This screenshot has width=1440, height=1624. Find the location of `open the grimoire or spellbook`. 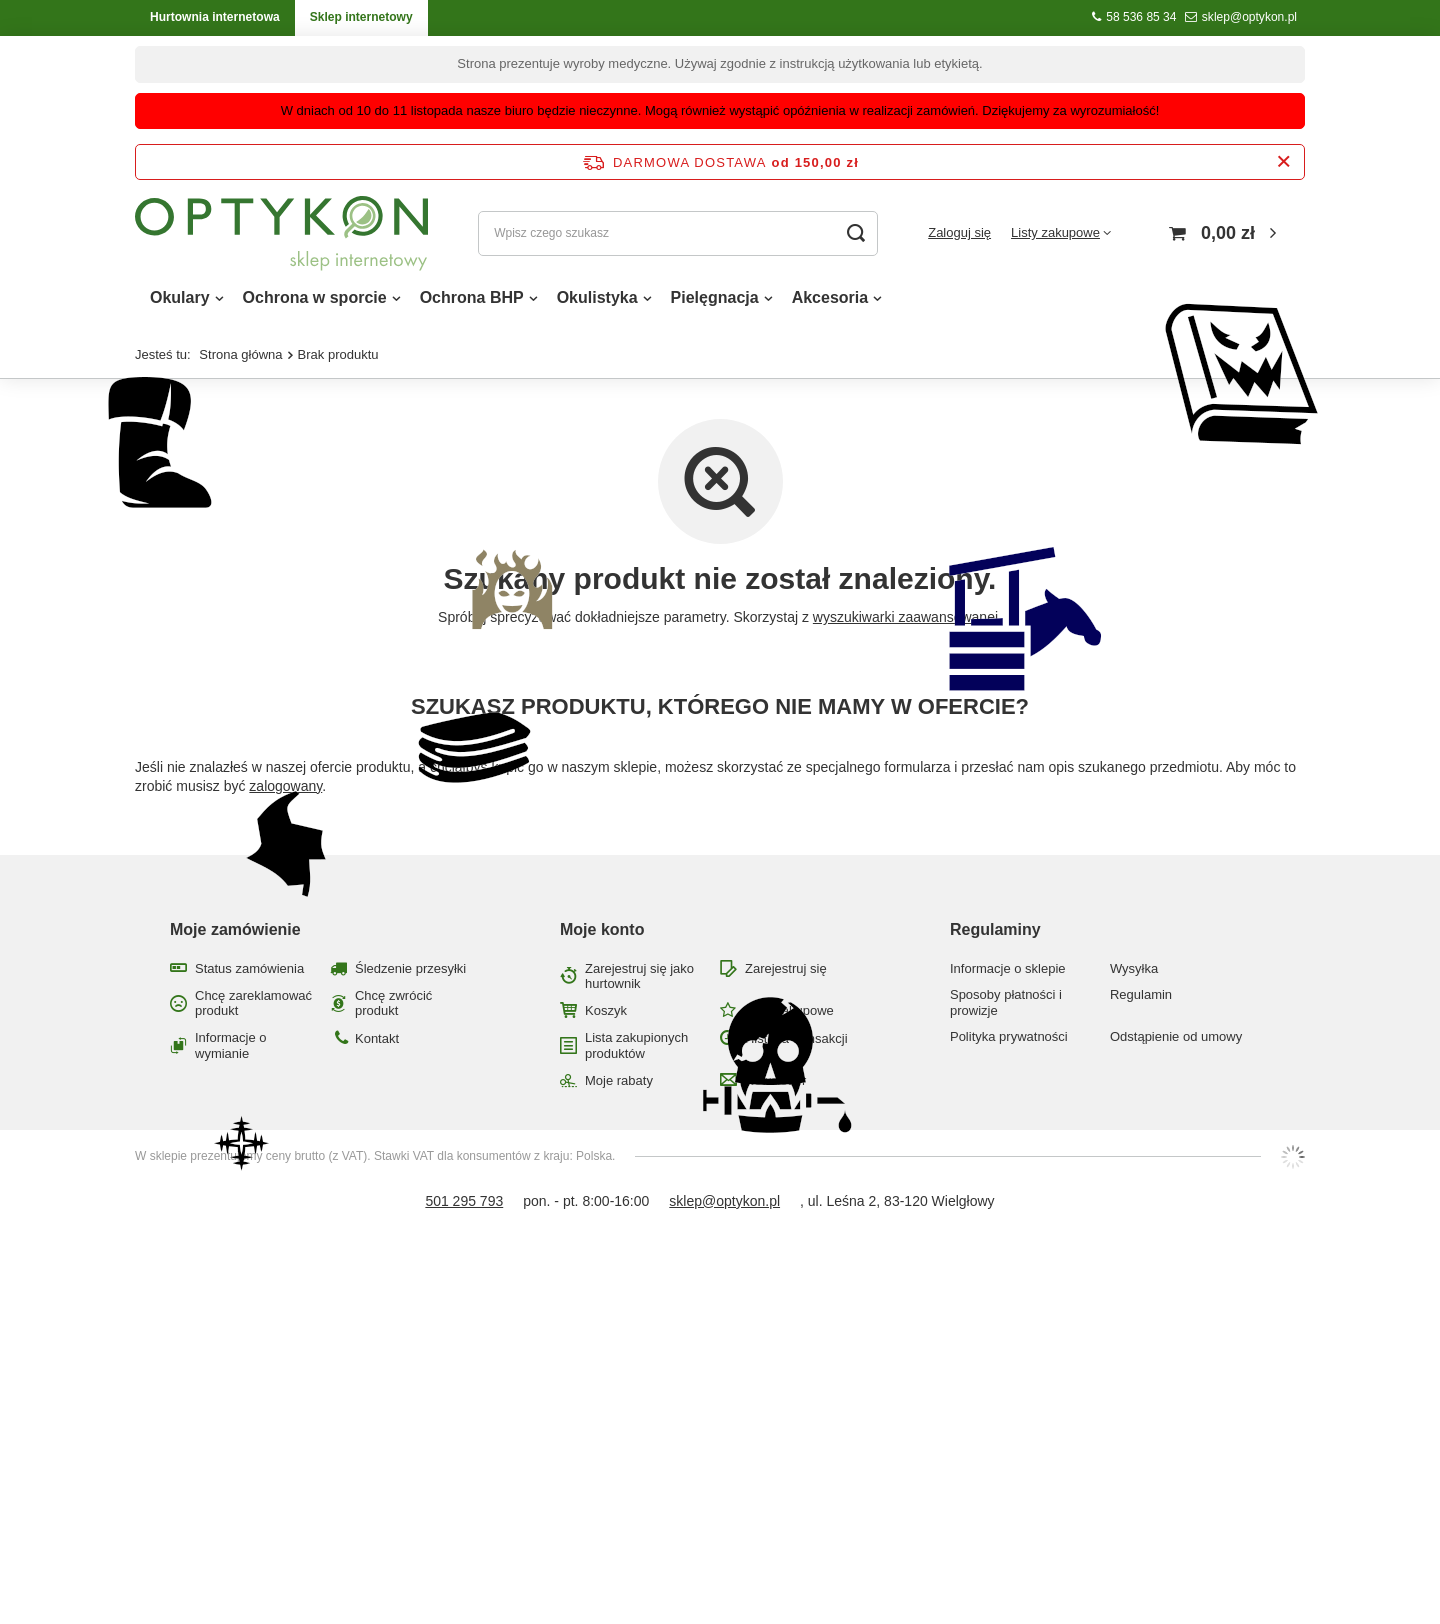

open the grimoire or spellbook is located at coordinates (1240, 377).